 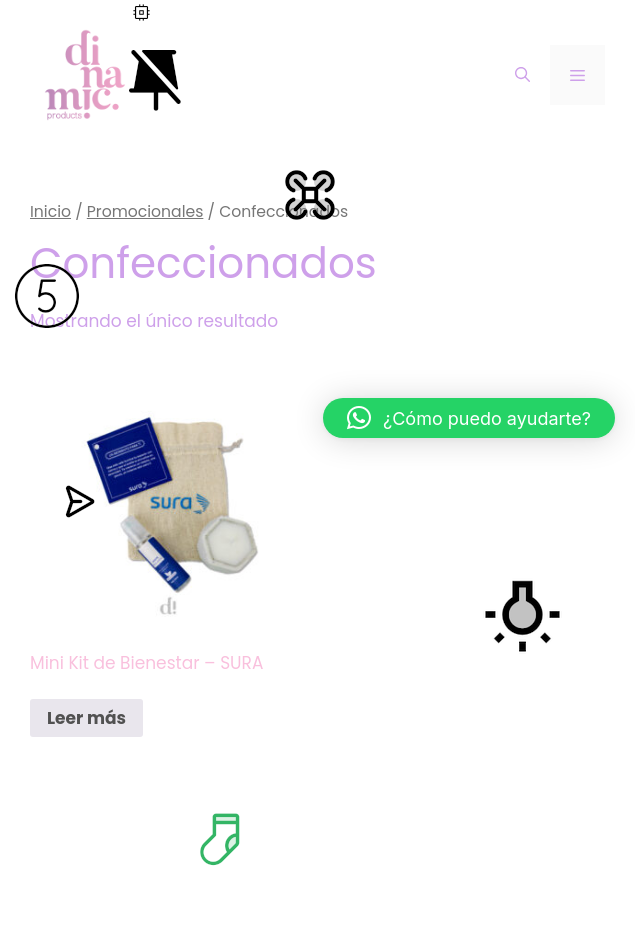 I want to click on access drone controls, so click(x=310, y=195).